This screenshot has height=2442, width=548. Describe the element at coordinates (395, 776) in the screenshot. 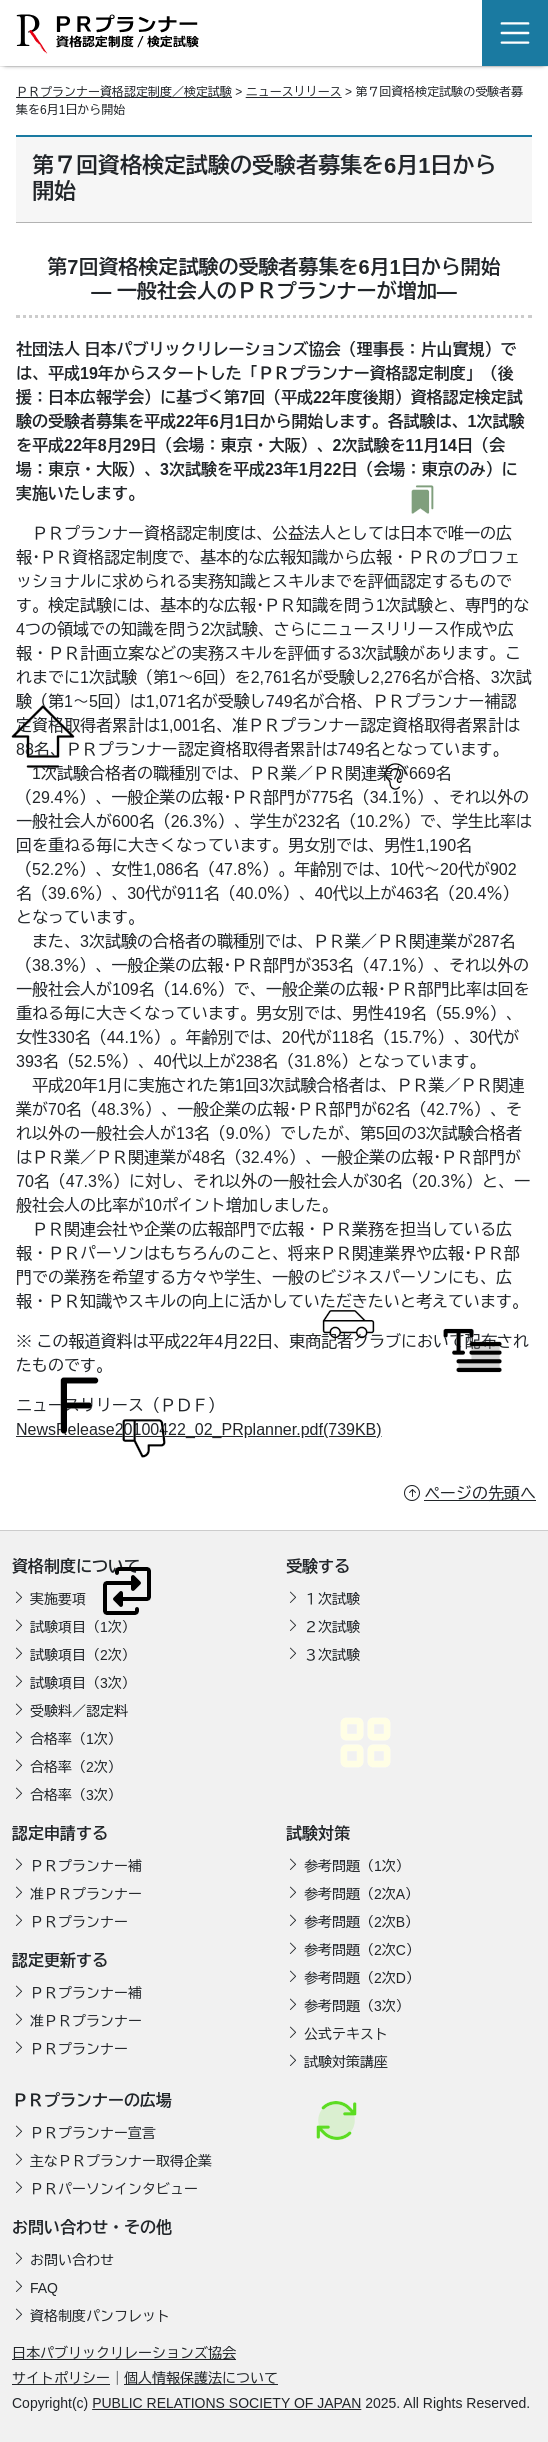

I see `access audio or hearing settings` at that location.